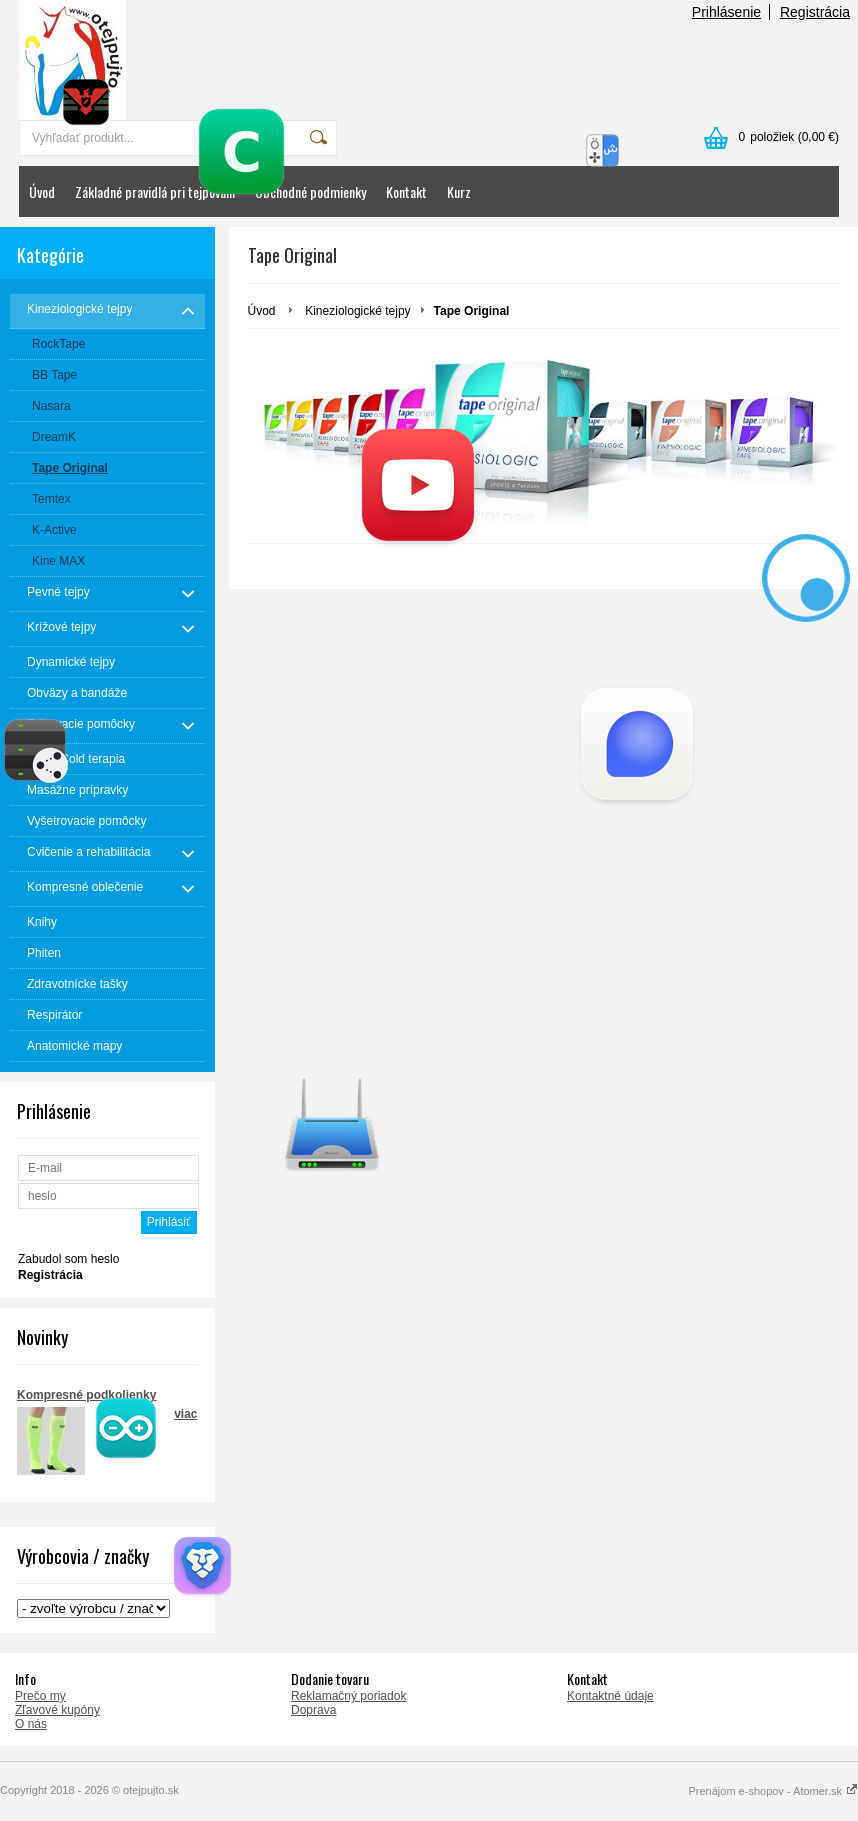  I want to click on open the texts messaging app, so click(637, 744).